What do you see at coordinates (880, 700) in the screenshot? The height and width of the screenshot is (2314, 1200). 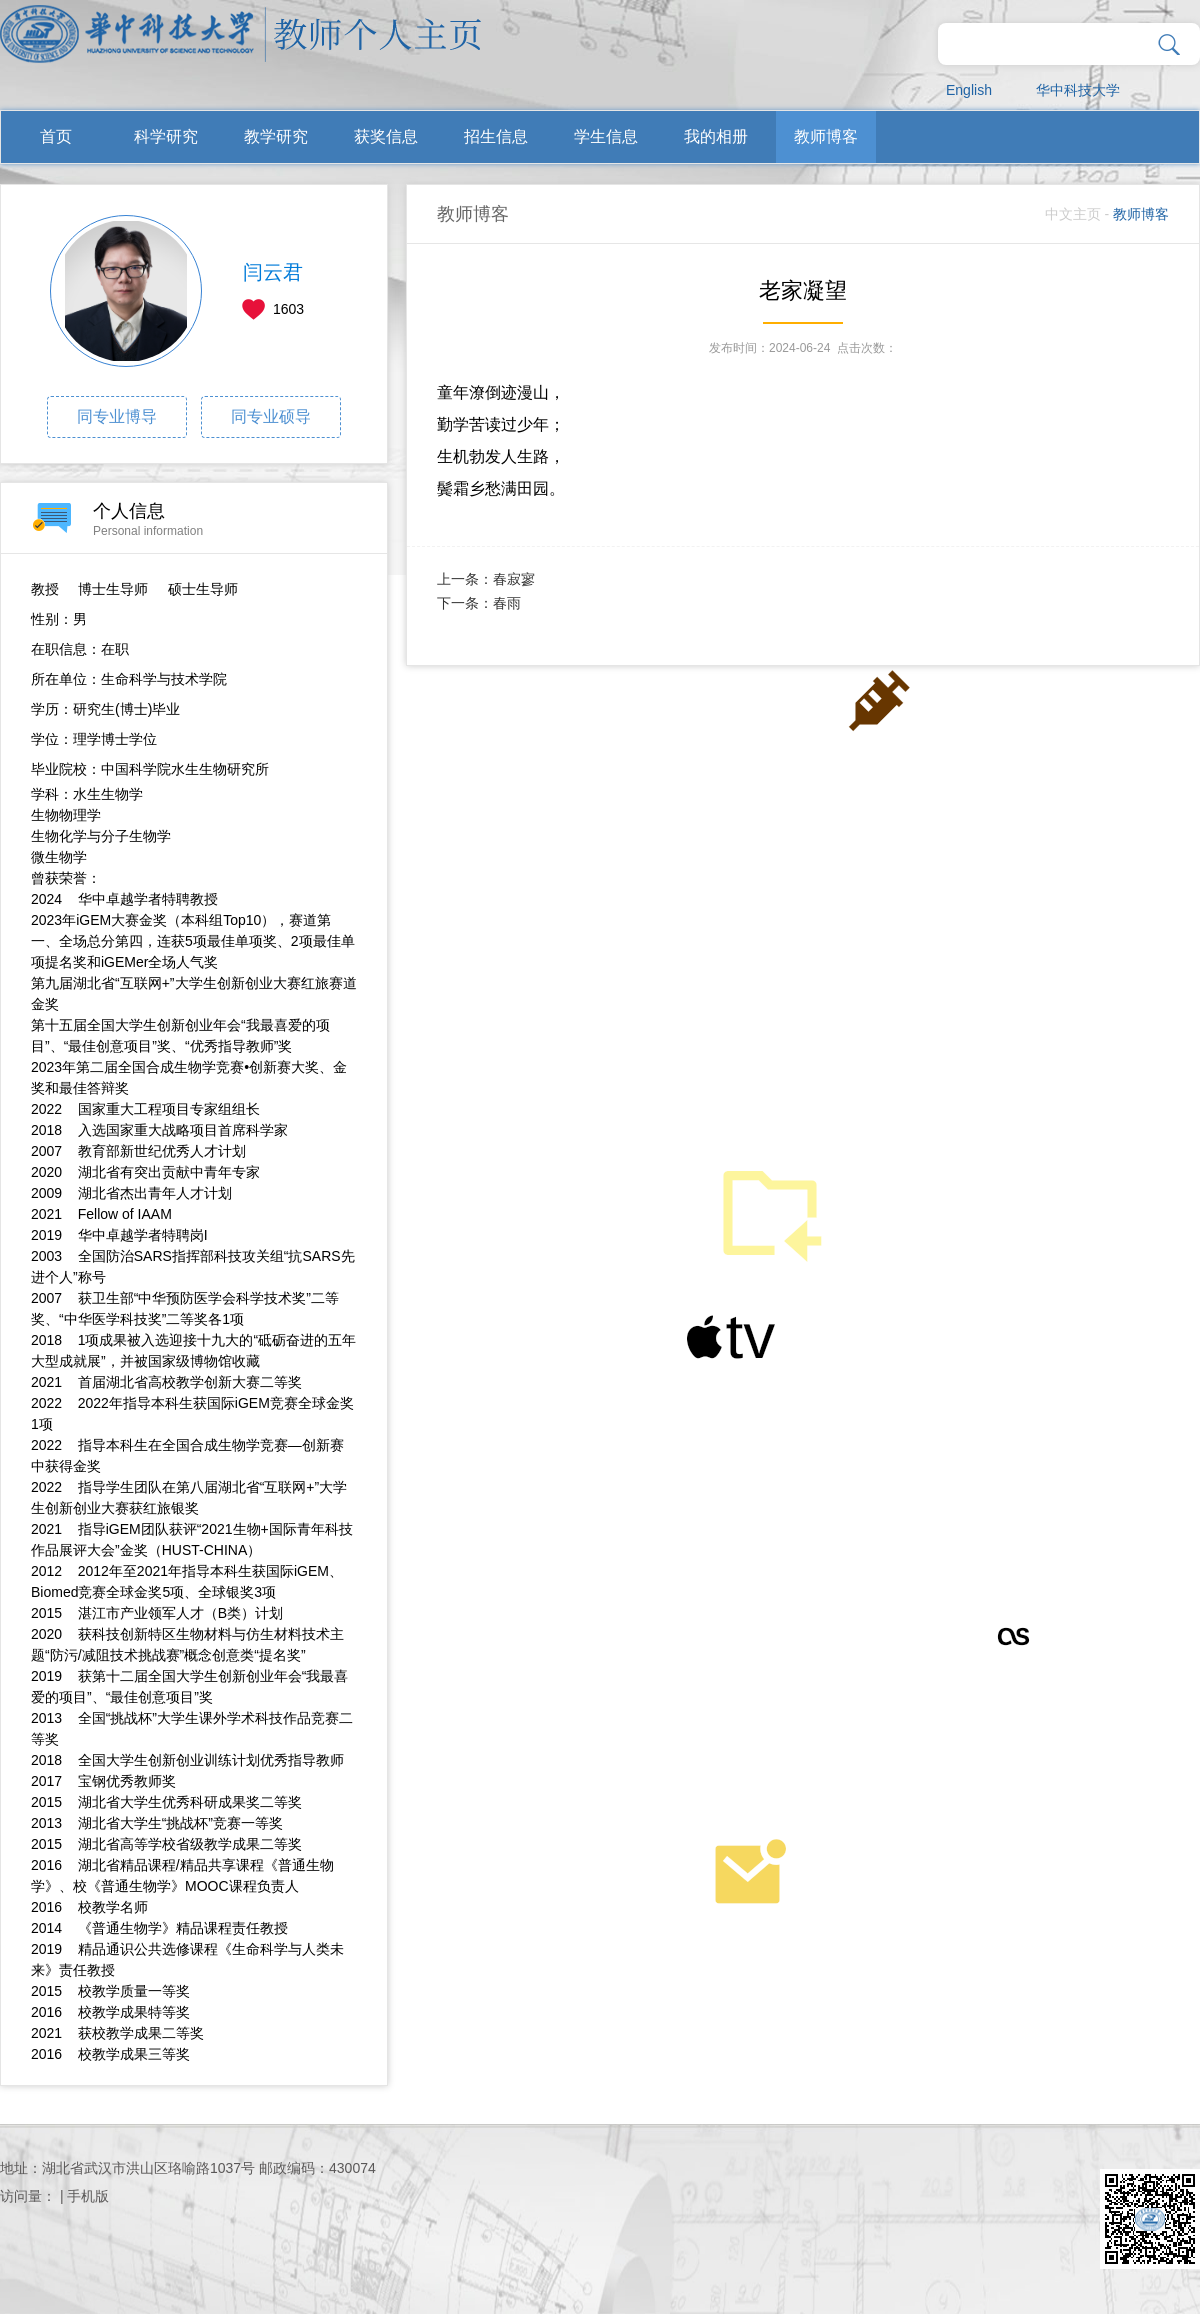 I see `access medical or vaccination records` at bounding box center [880, 700].